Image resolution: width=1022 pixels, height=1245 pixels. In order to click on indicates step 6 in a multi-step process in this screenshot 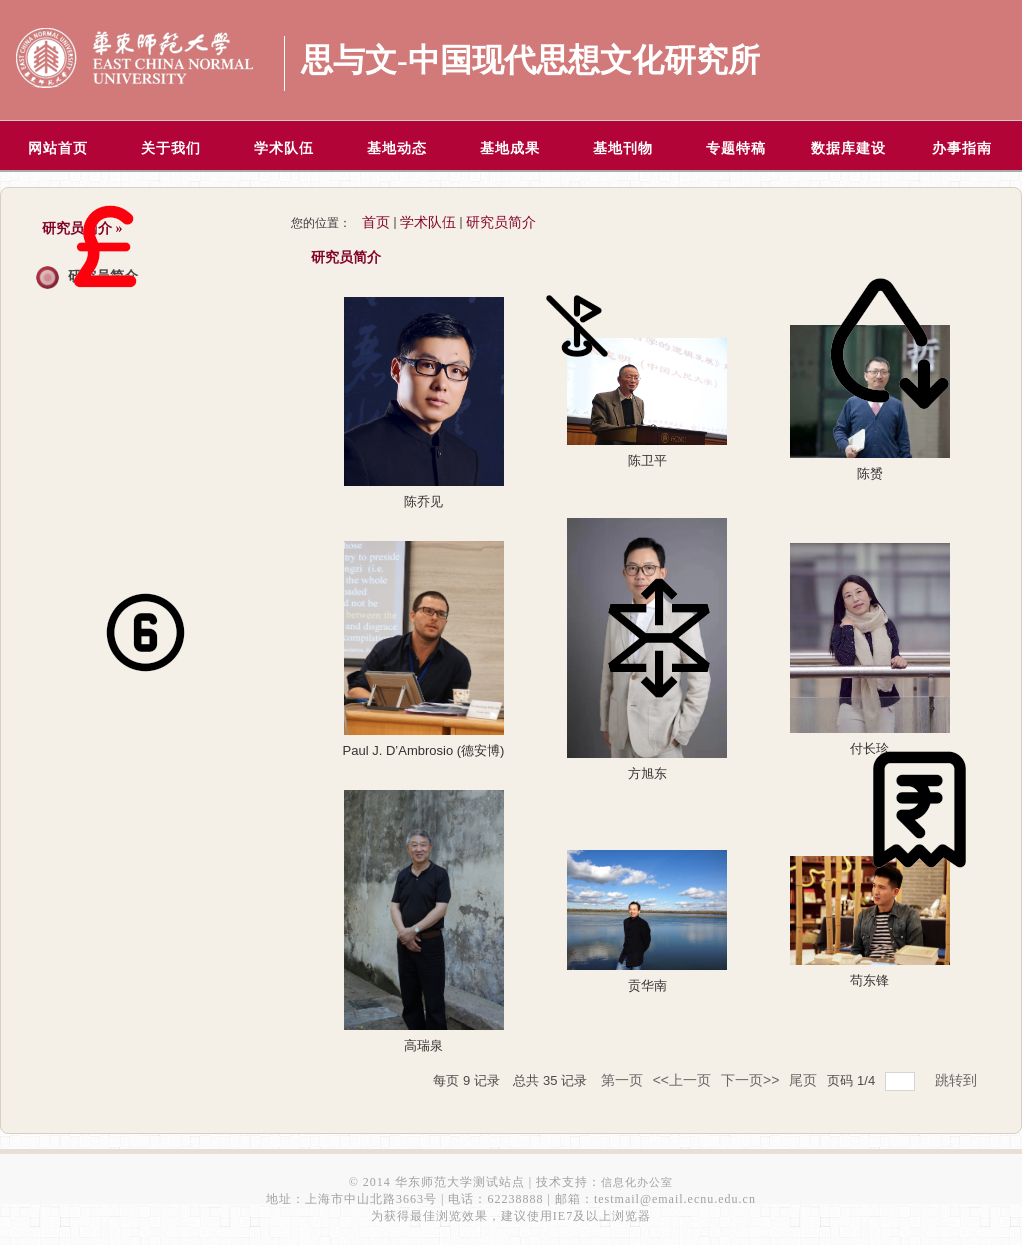, I will do `click(145, 632)`.